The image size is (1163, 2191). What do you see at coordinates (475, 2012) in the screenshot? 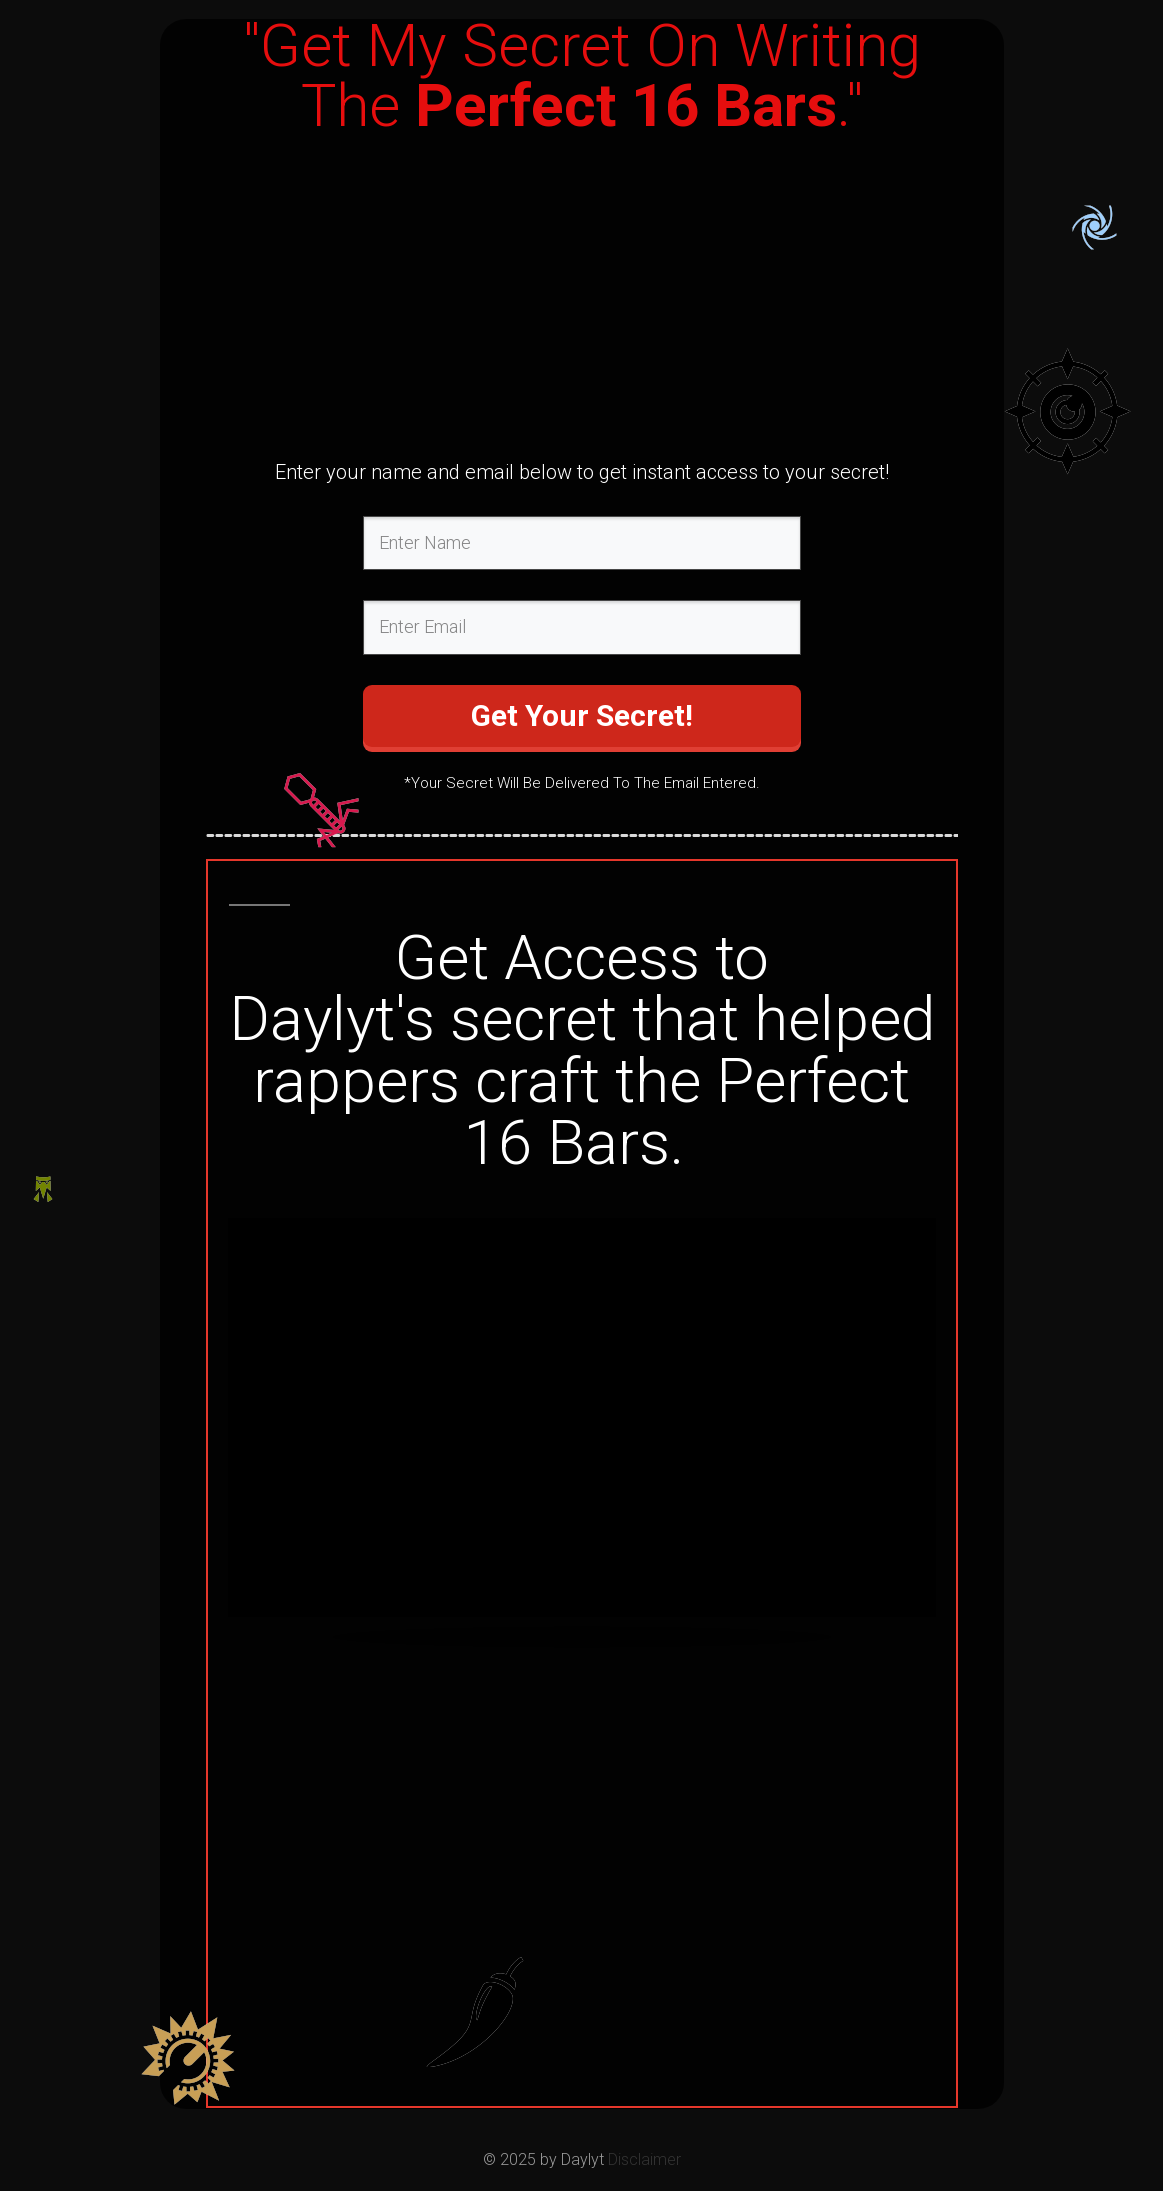
I see `indicates spicy or hot content/food item` at bounding box center [475, 2012].